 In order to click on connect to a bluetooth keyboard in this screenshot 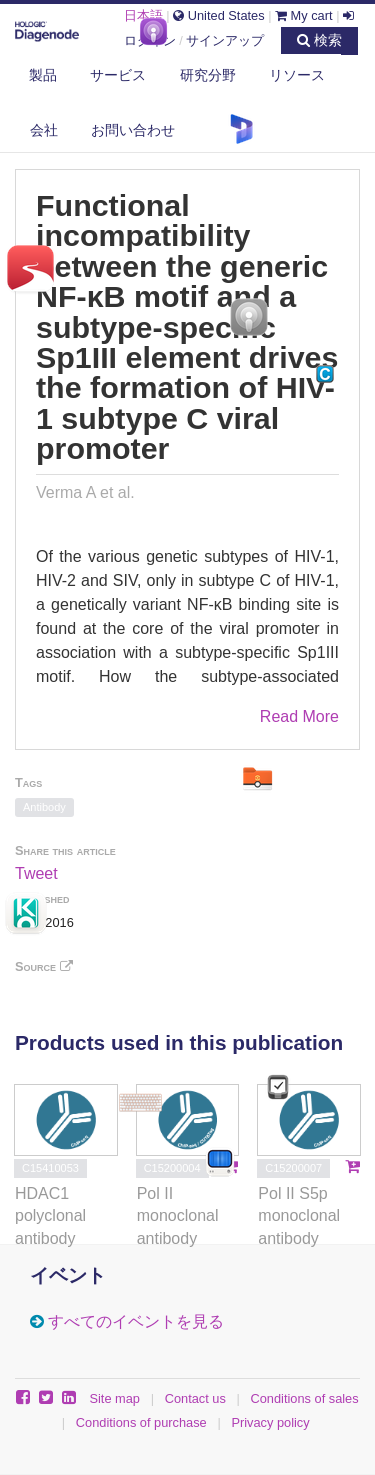, I will do `click(140, 1102)`.